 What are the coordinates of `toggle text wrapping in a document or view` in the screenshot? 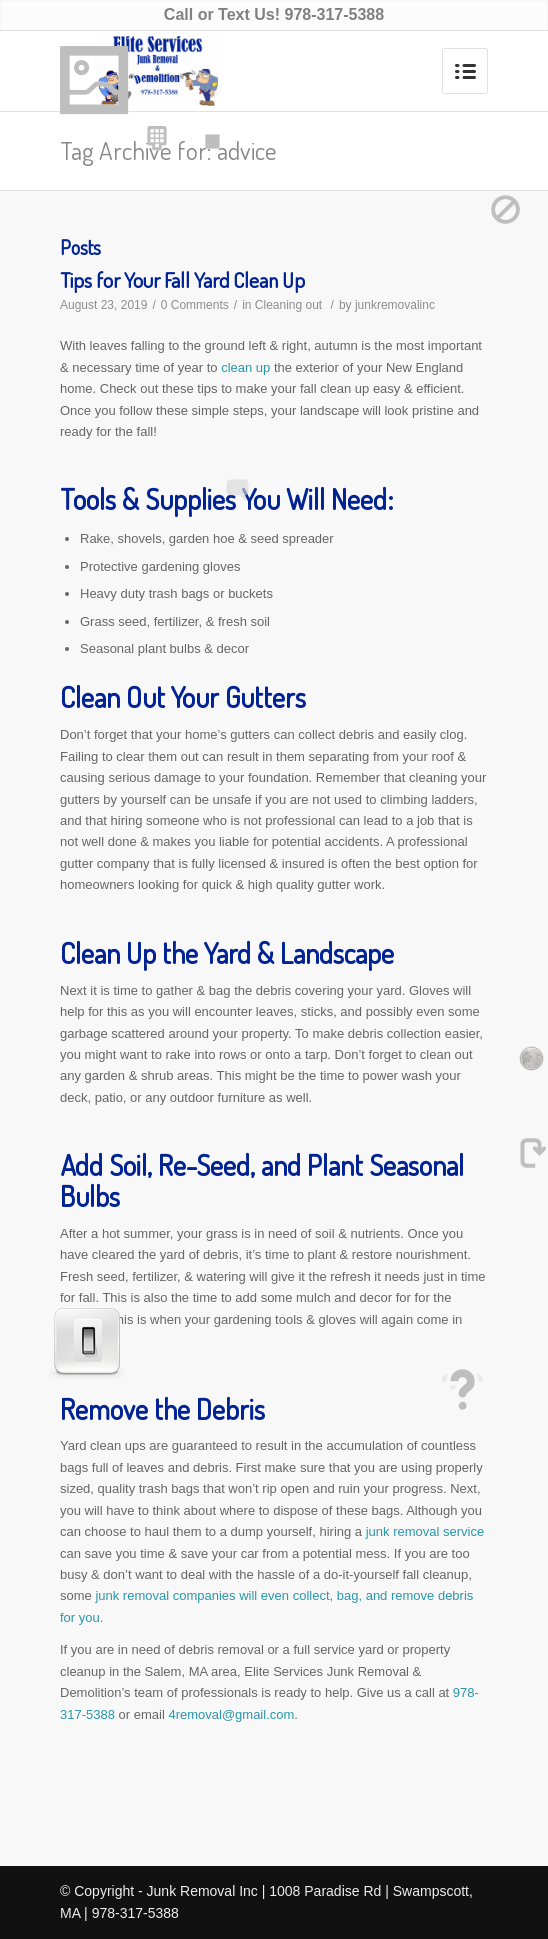 It's located at (531, 1153).